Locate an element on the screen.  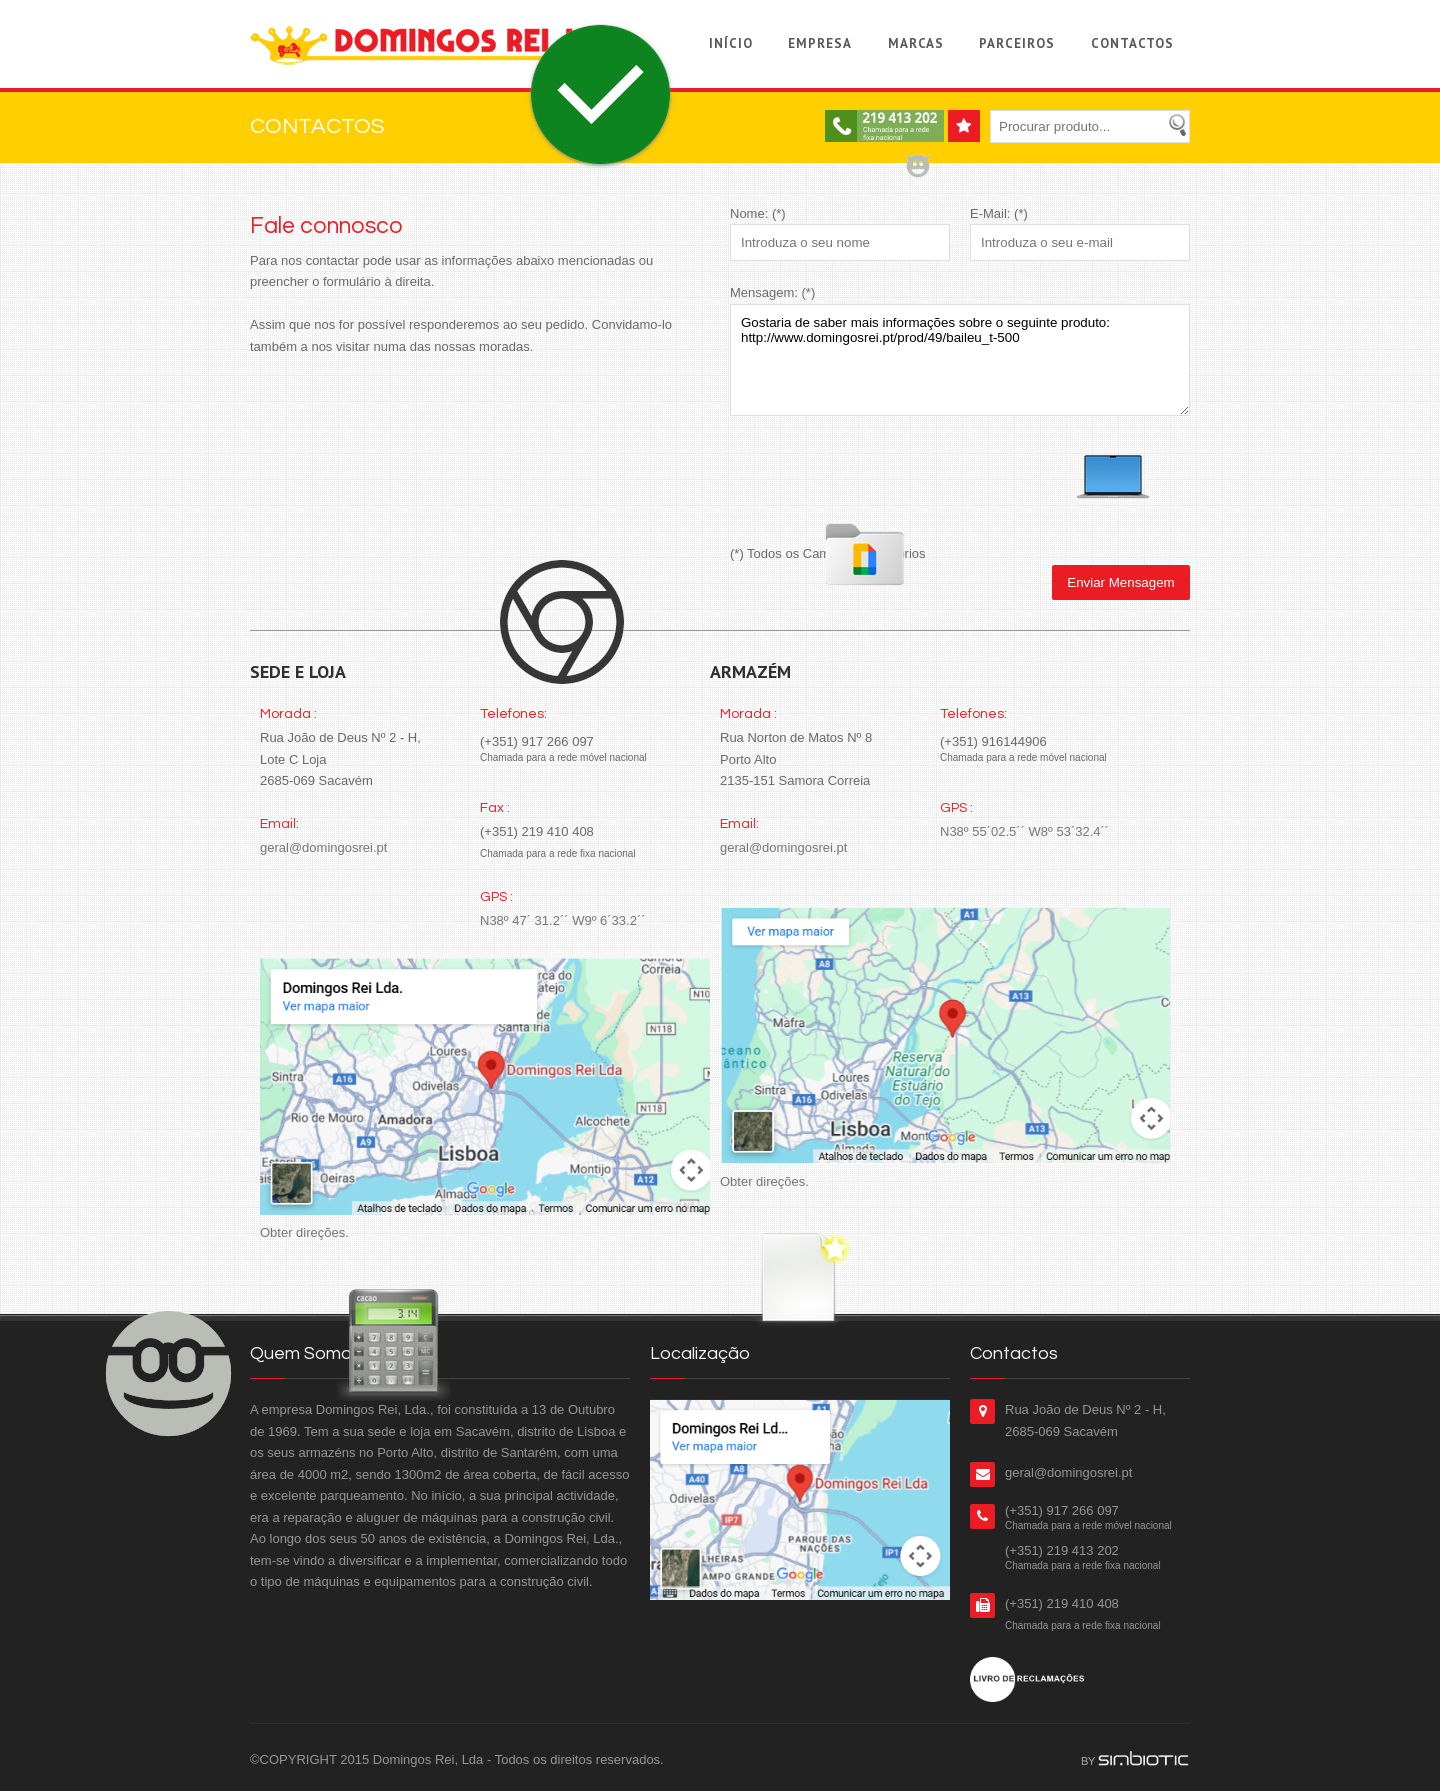
open folder containing google docs files is located at coordinates (864, 556).